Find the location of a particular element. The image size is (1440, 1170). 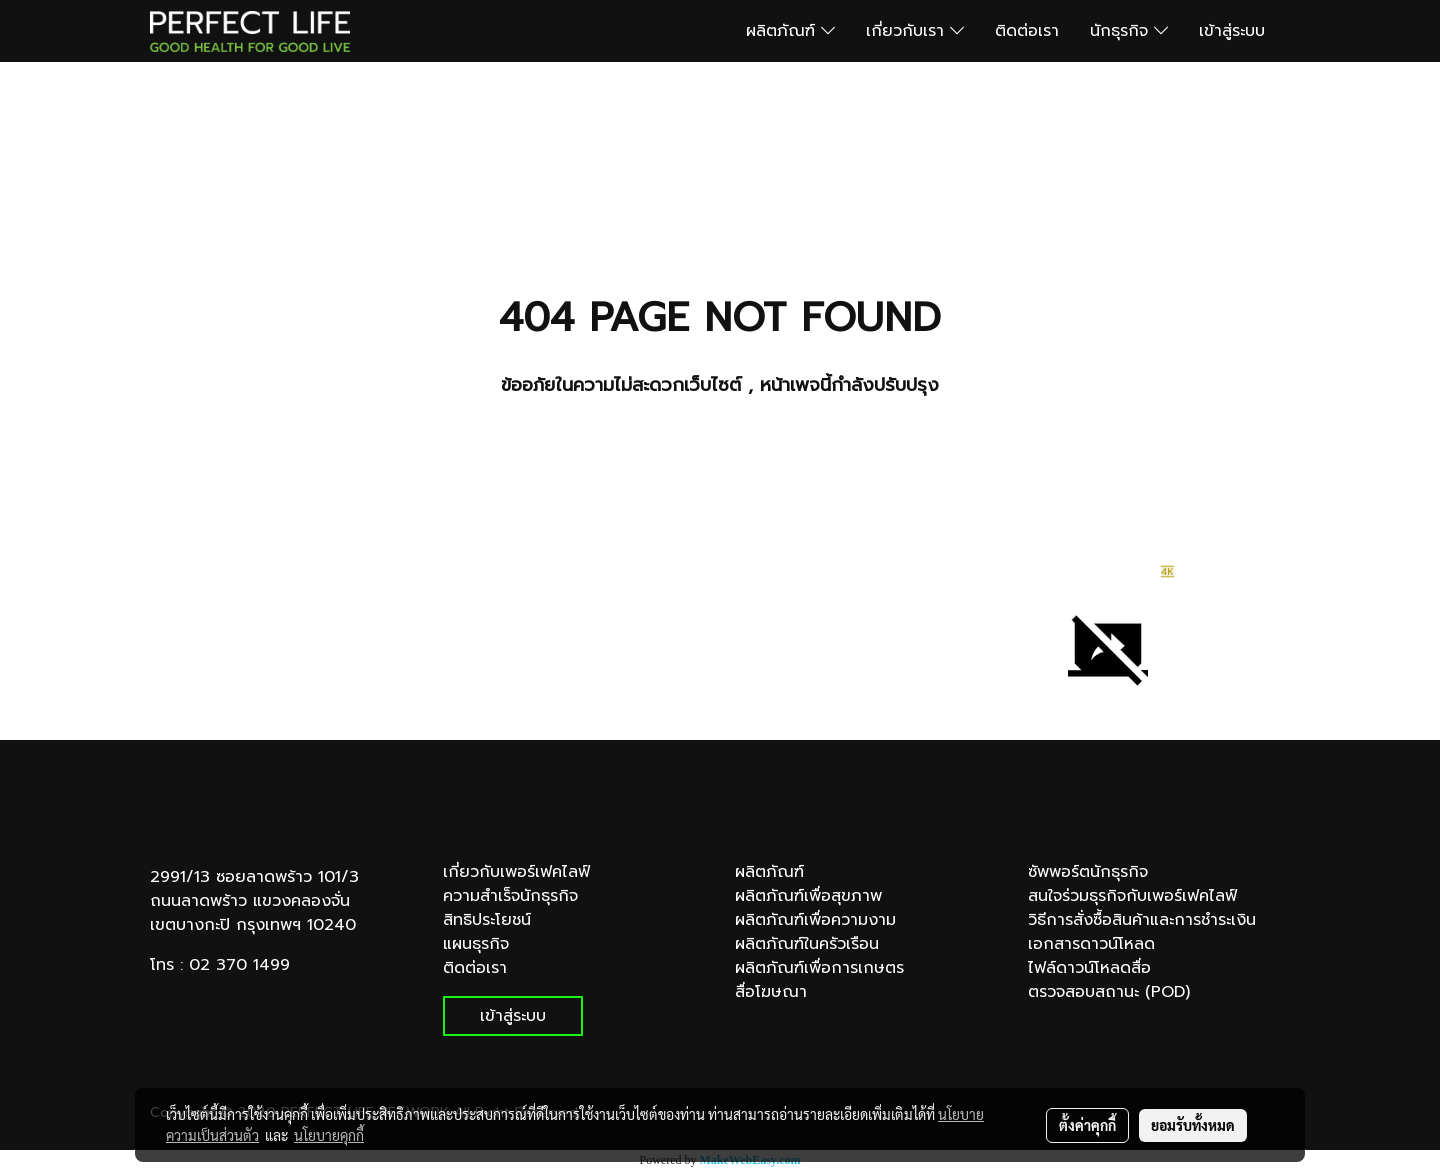

switch to 4K video resolution is located at coordinates (1167, 571).